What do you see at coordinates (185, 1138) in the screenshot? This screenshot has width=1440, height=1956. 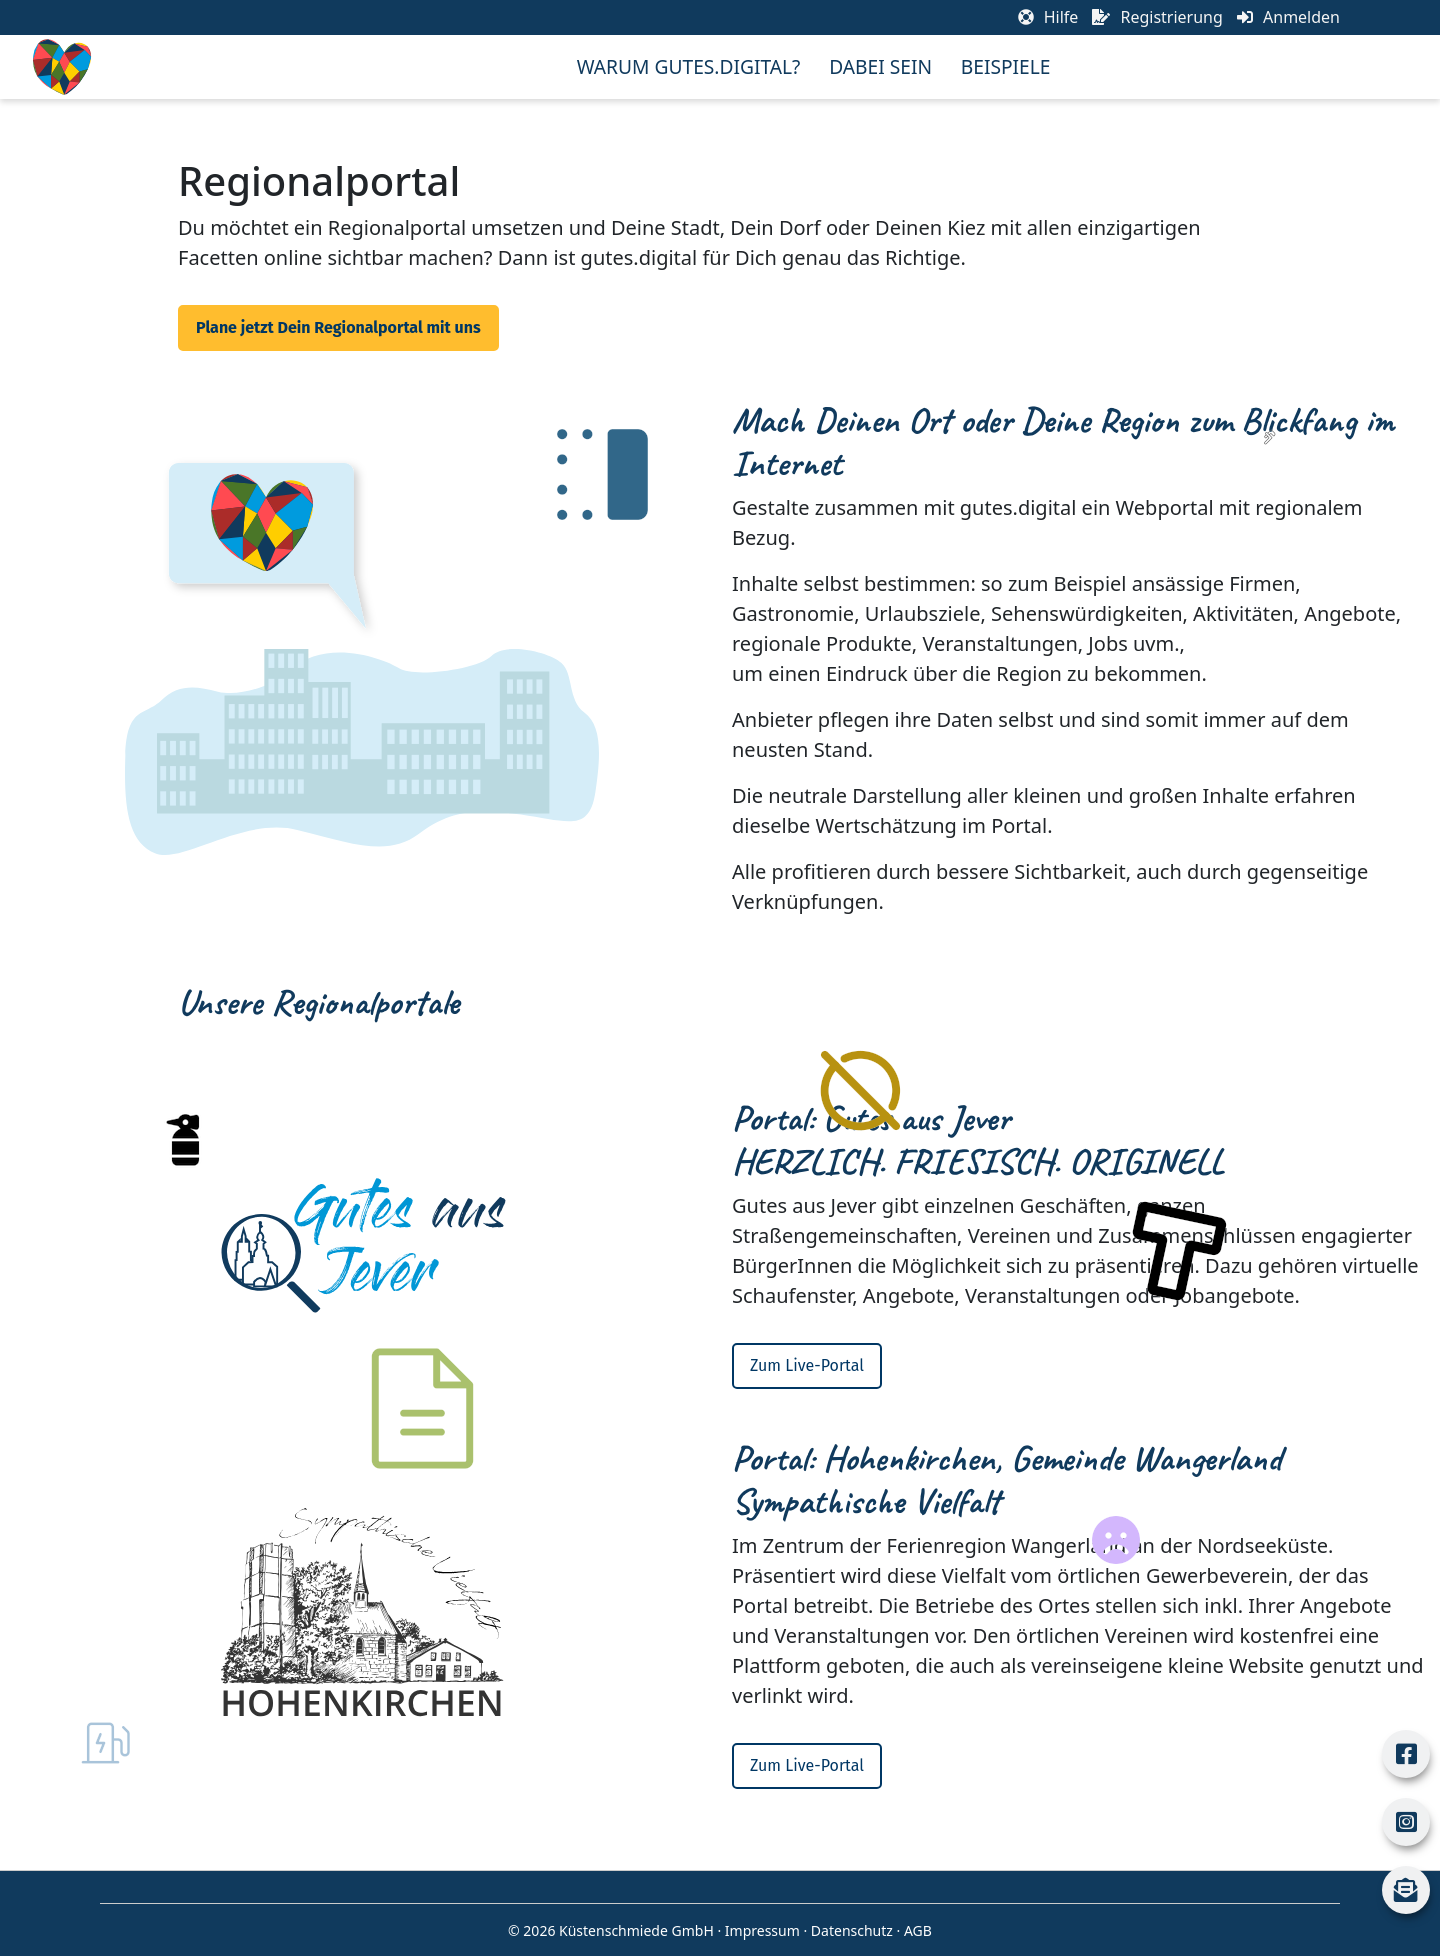 I see `locate fire safety equipment` at bounding box center [185, 1138].